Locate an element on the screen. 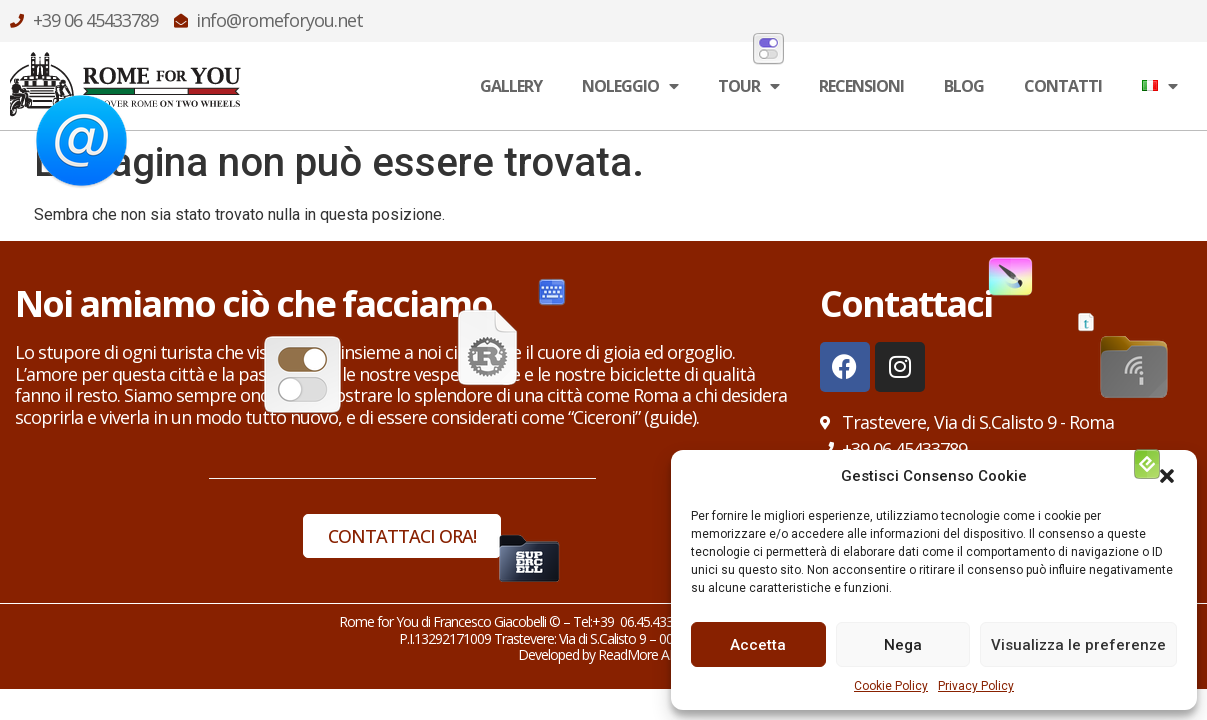 Image resolution: width=1207 pixels, height=720 pixels. a typst document file is located at coordinates (1086, 322).